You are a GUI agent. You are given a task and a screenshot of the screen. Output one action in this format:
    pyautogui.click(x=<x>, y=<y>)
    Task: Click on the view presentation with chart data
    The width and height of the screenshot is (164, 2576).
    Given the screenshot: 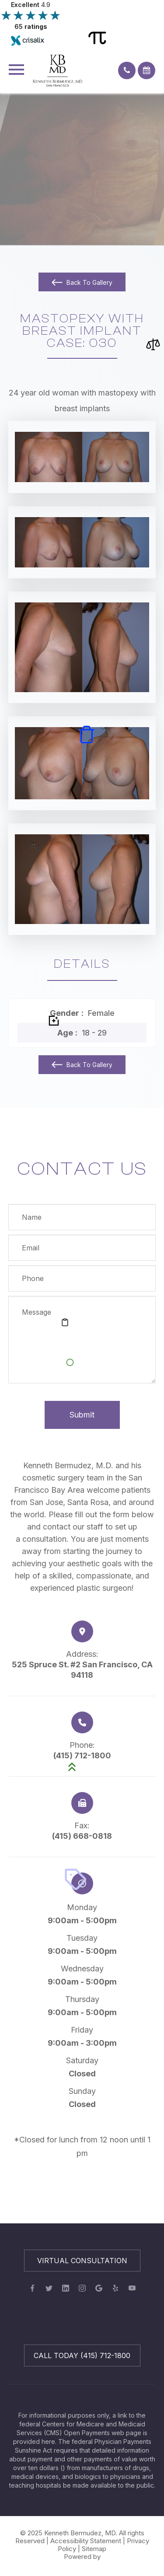 What is the action you would take?
    pyautogui.click(x=33, y=845)
    